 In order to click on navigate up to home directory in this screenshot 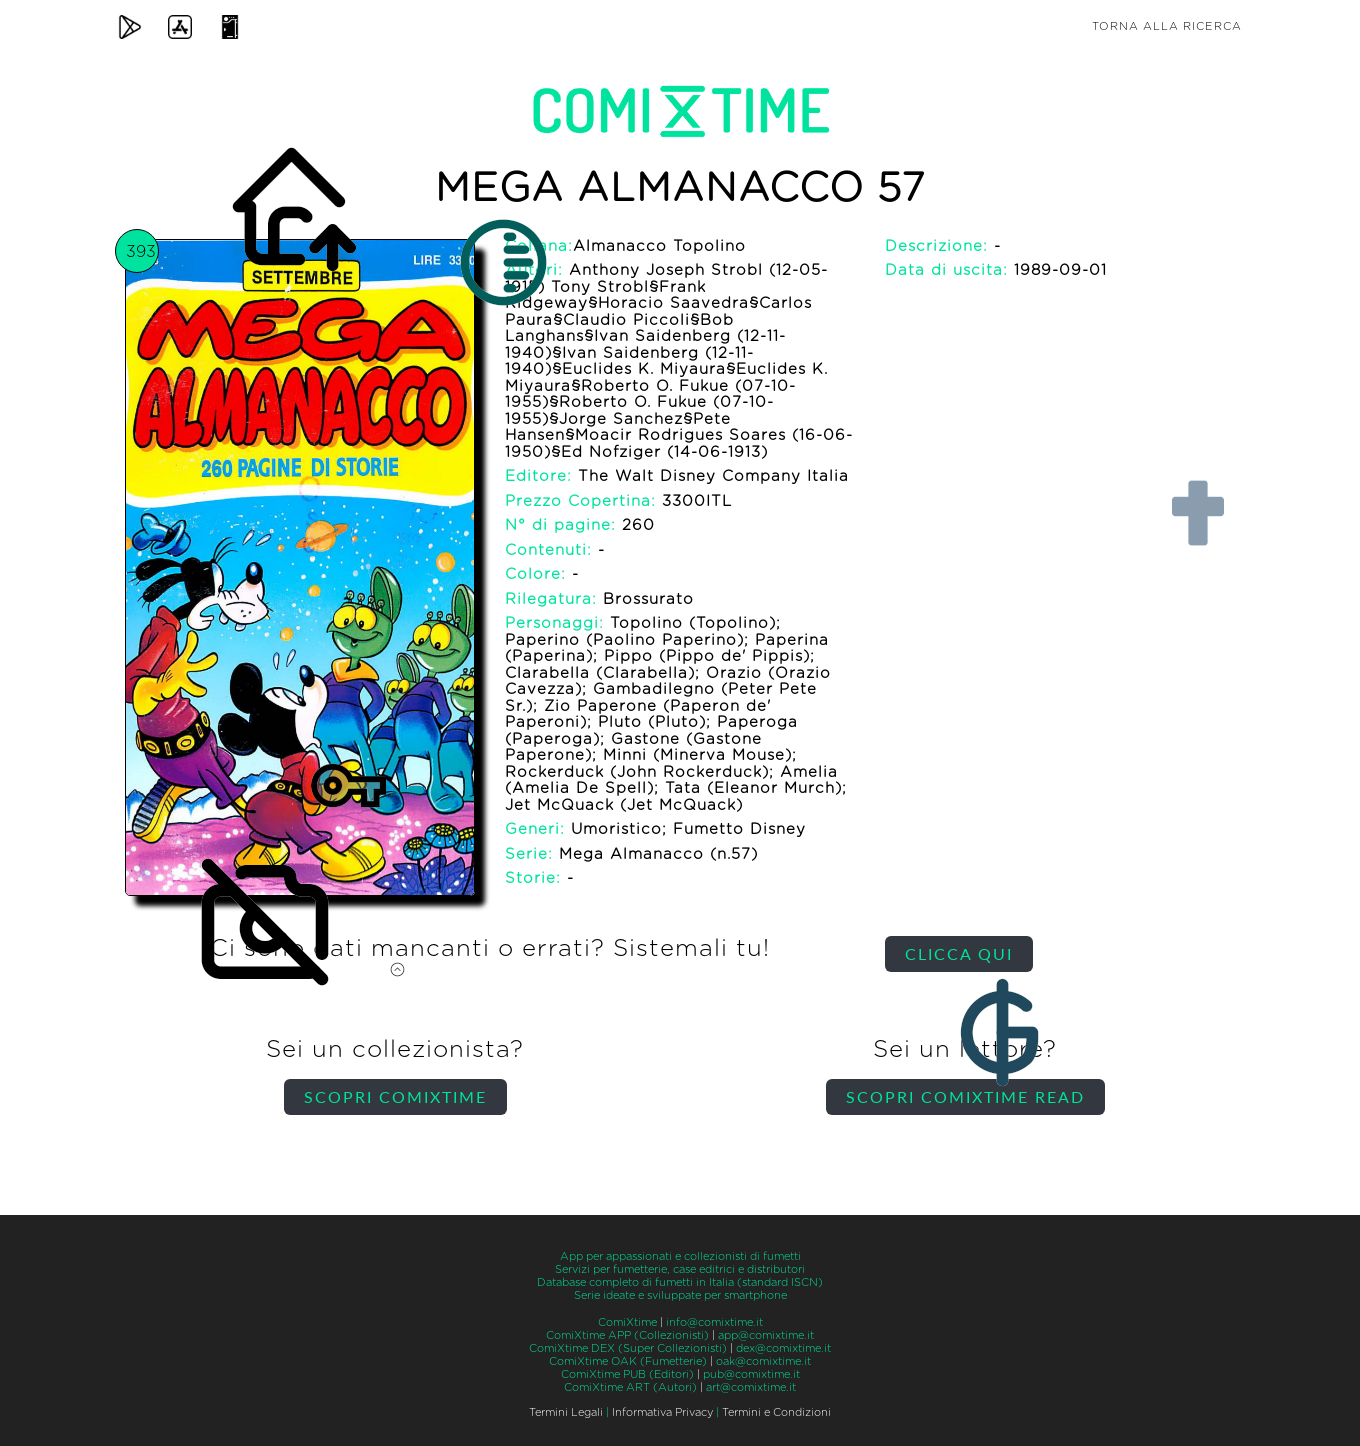, I will do `click(291, 206)`.